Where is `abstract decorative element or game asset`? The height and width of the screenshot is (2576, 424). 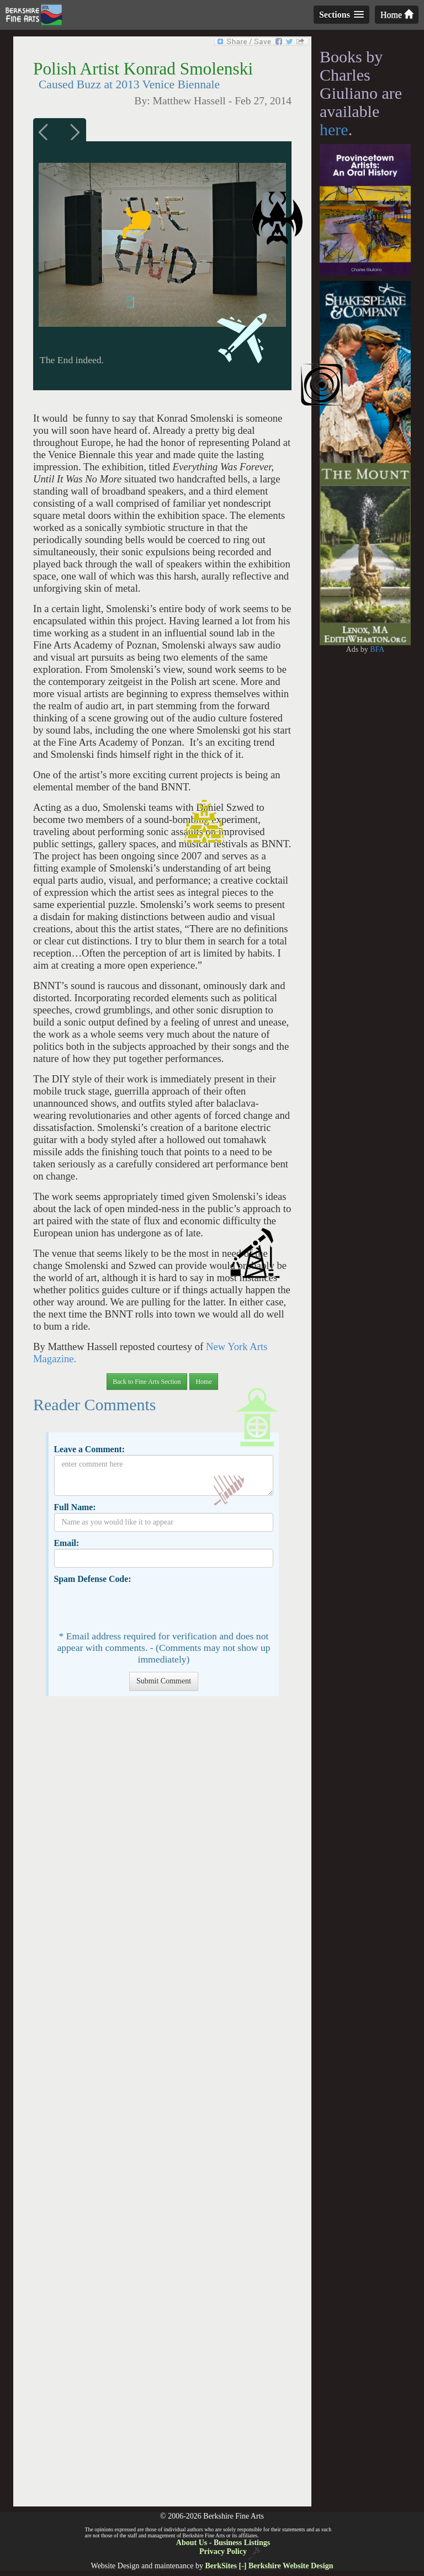 abstract decorative element or game asset is located at coordinates (322, 385).